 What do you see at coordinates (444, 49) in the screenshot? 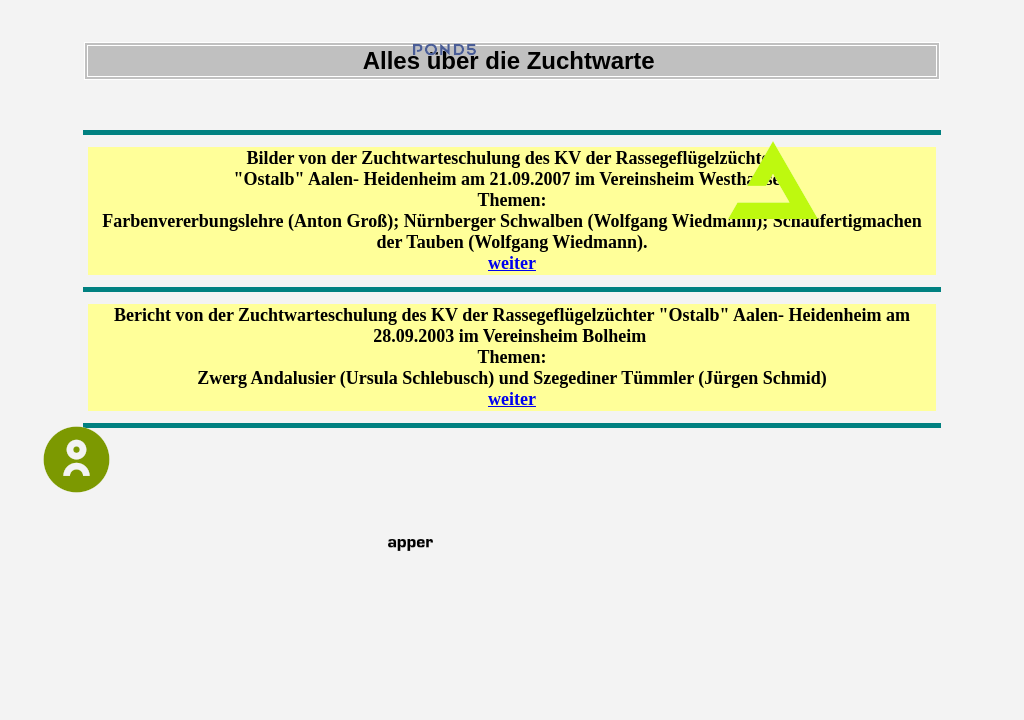
I see `visit pond5 stock media marketplace` at bounding box center [444, 49].